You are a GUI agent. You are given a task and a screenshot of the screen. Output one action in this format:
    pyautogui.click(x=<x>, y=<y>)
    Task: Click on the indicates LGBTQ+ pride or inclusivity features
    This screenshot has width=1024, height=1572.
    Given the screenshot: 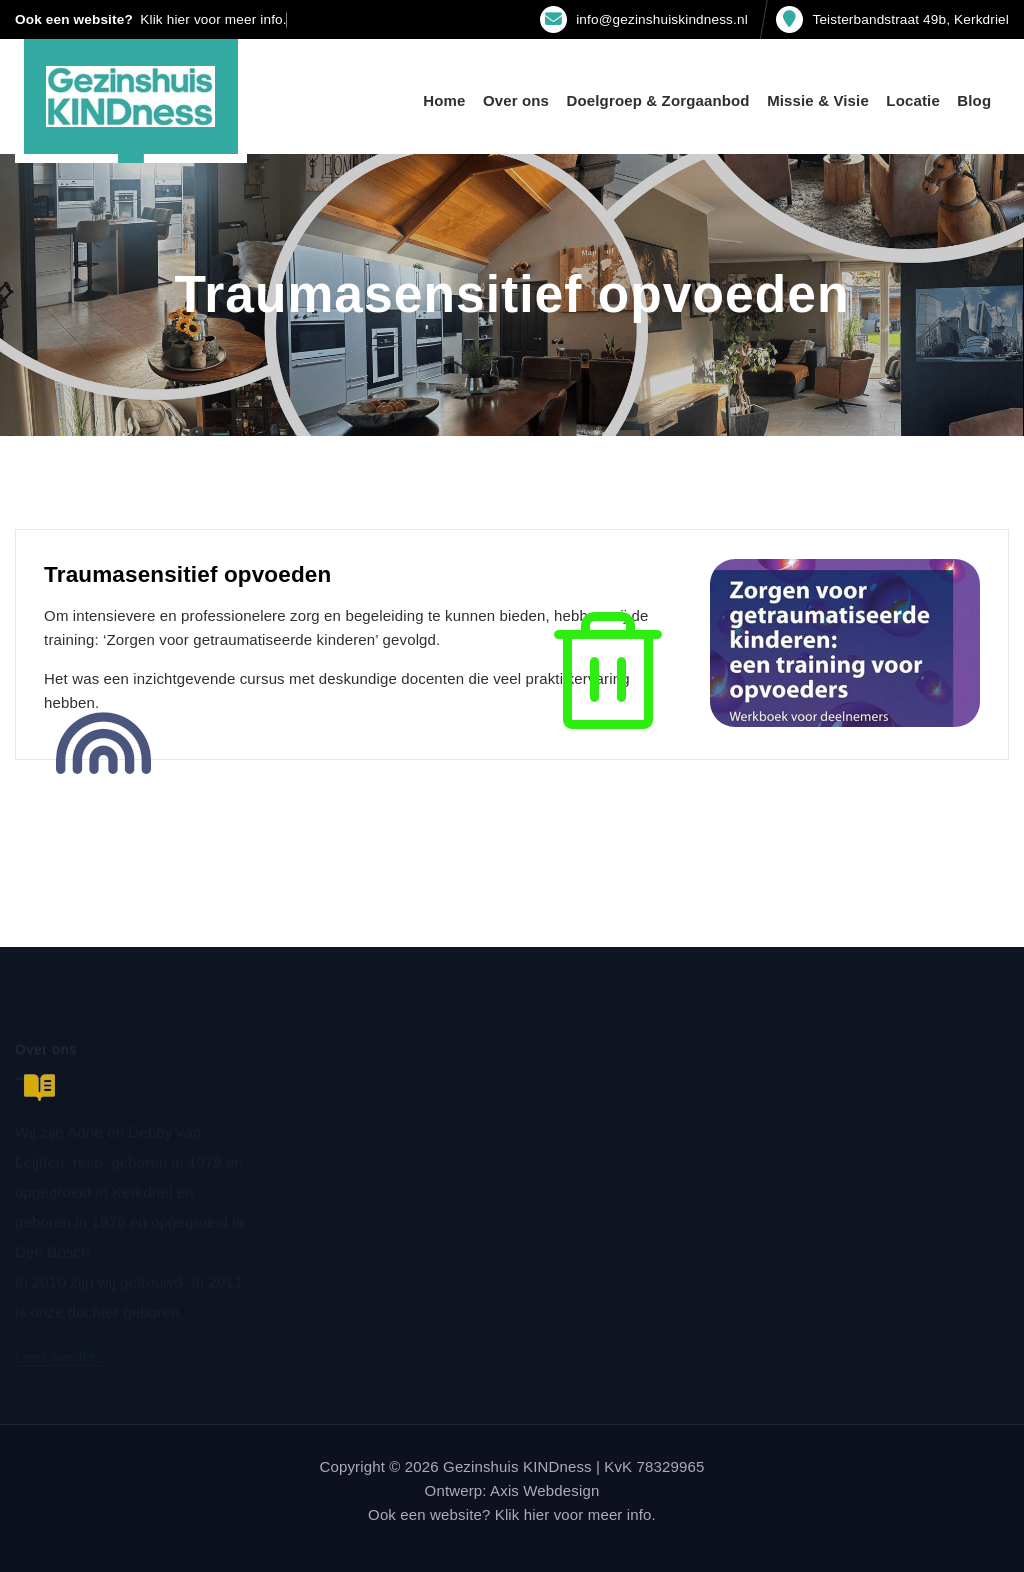 What is the action you would take?
    pyautogui.click(x=103, y=745)
    